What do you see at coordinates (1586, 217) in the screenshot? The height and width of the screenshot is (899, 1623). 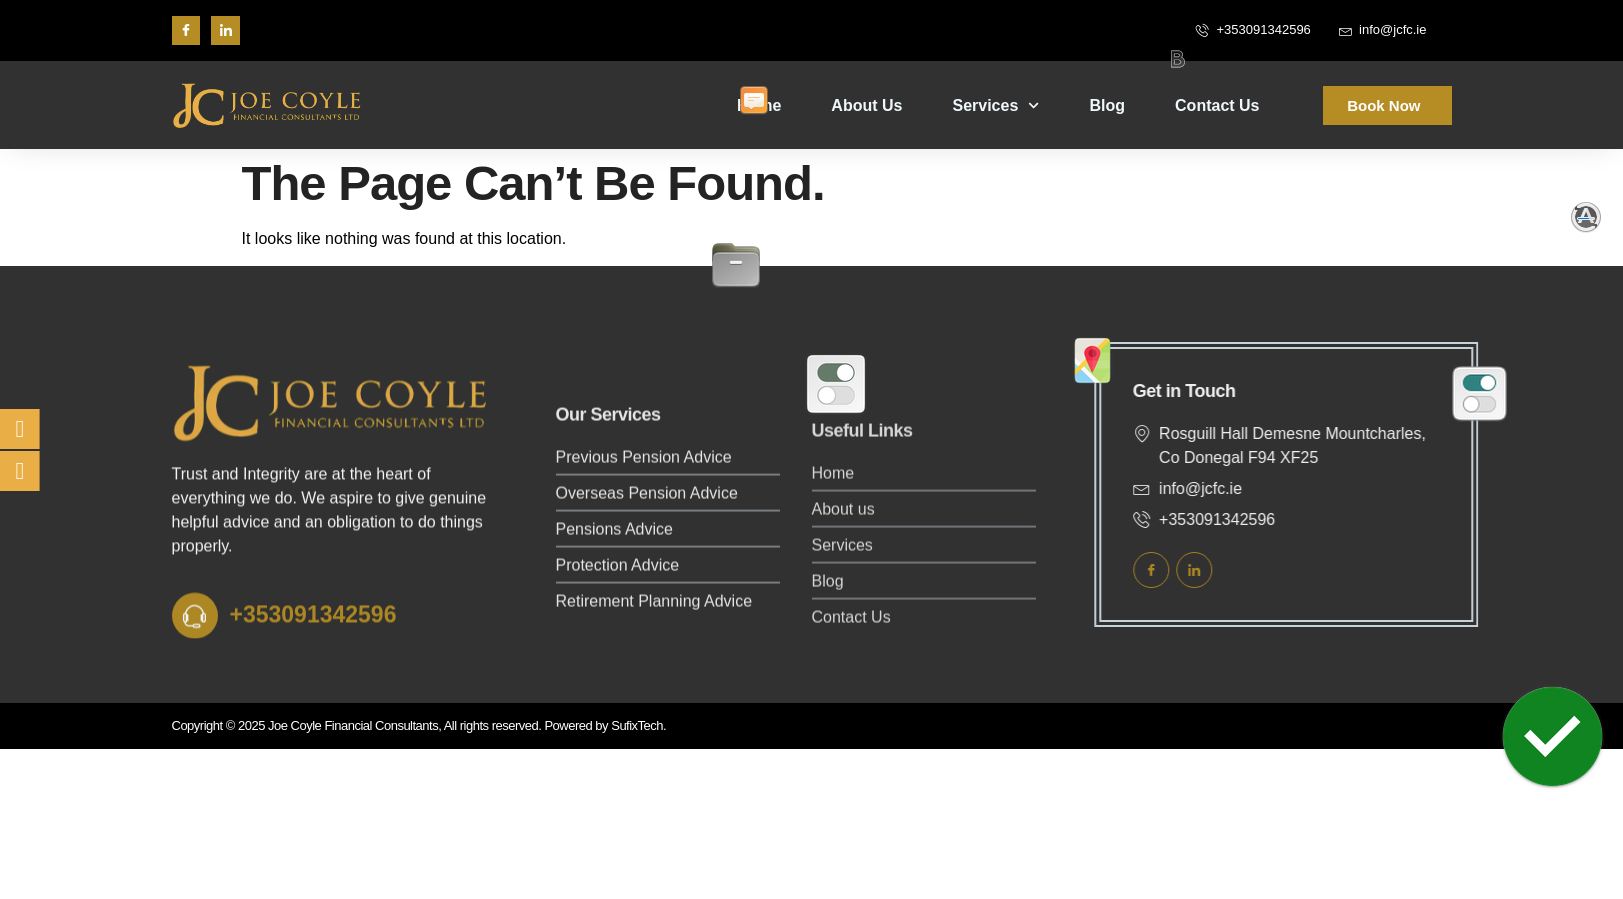 I see `open the software update manager` at bounding box center [1586, 217].